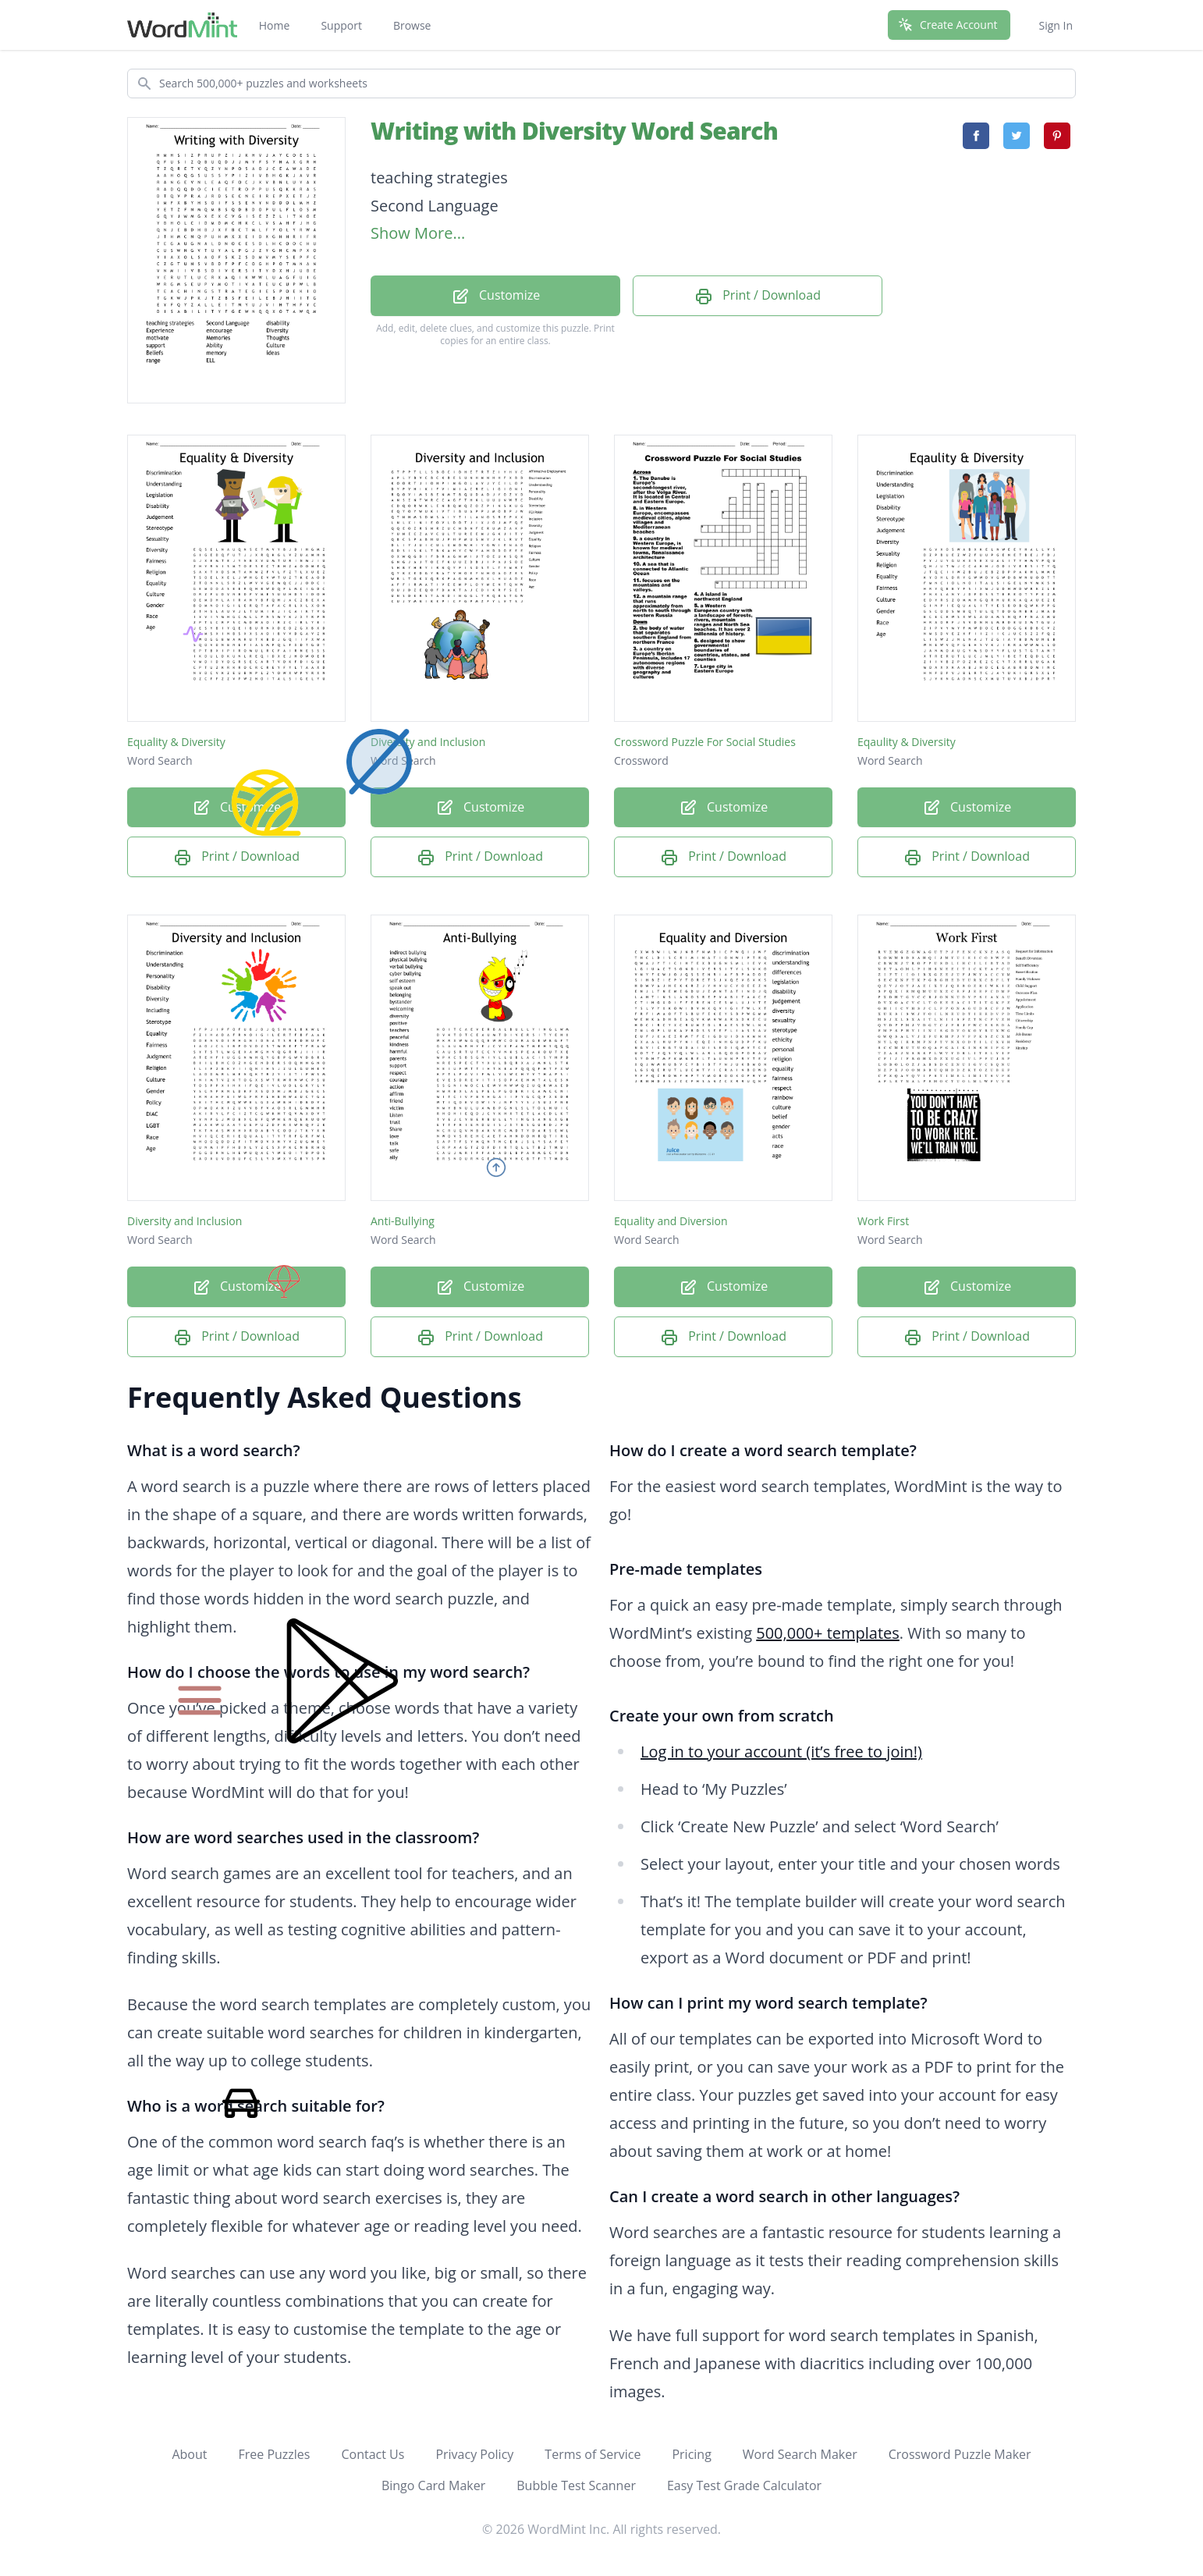 Image resolution: width=1203 pixels, height=2576 pixels. Describe the element at coordinates (241, 2104) in the screenshot. I see `access vehicle or driving settings` at that location.